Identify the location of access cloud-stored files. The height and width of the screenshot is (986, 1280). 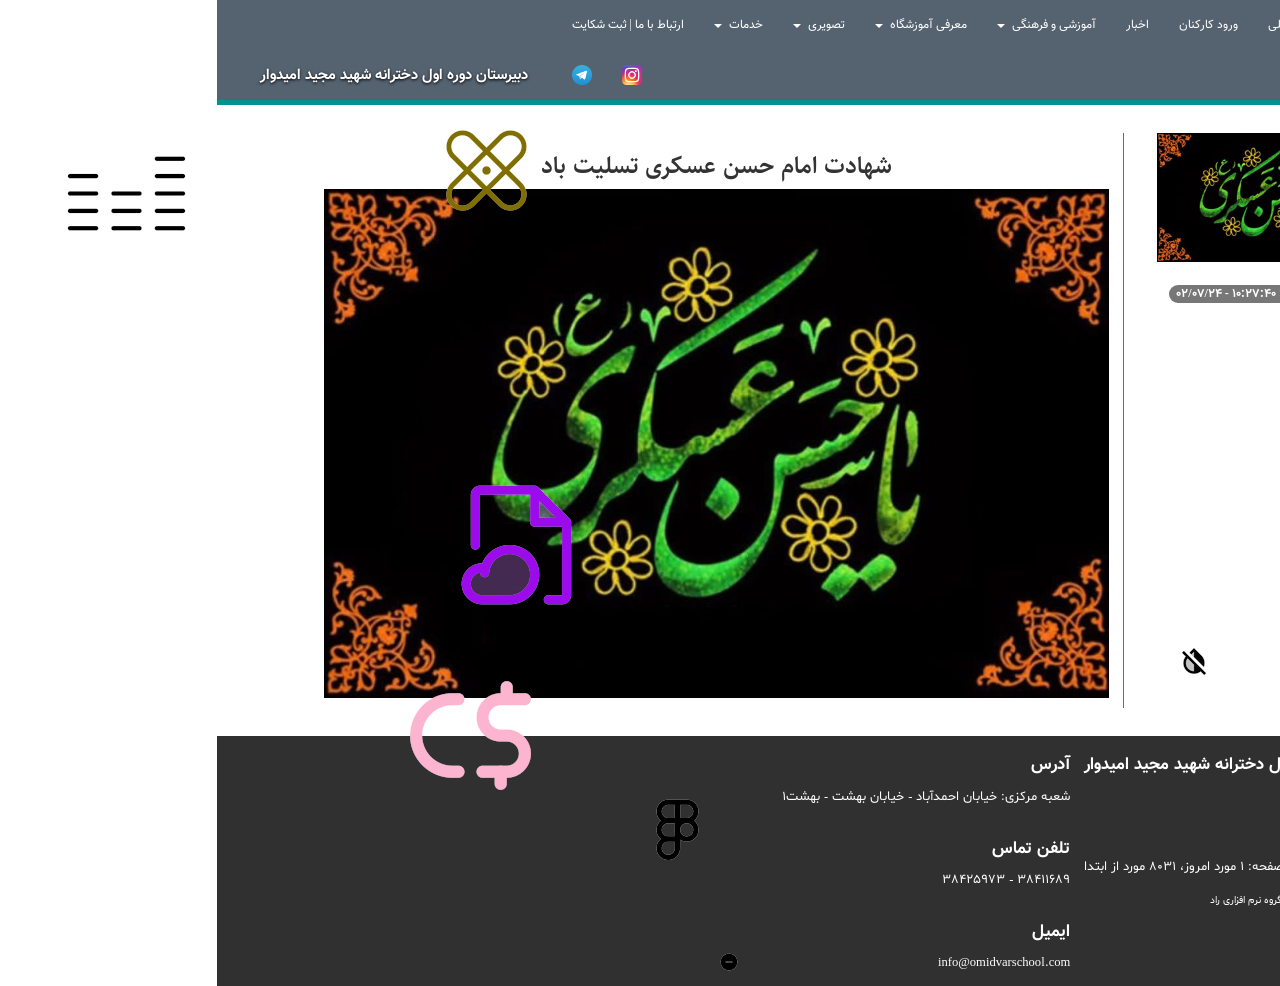
(521, 545).